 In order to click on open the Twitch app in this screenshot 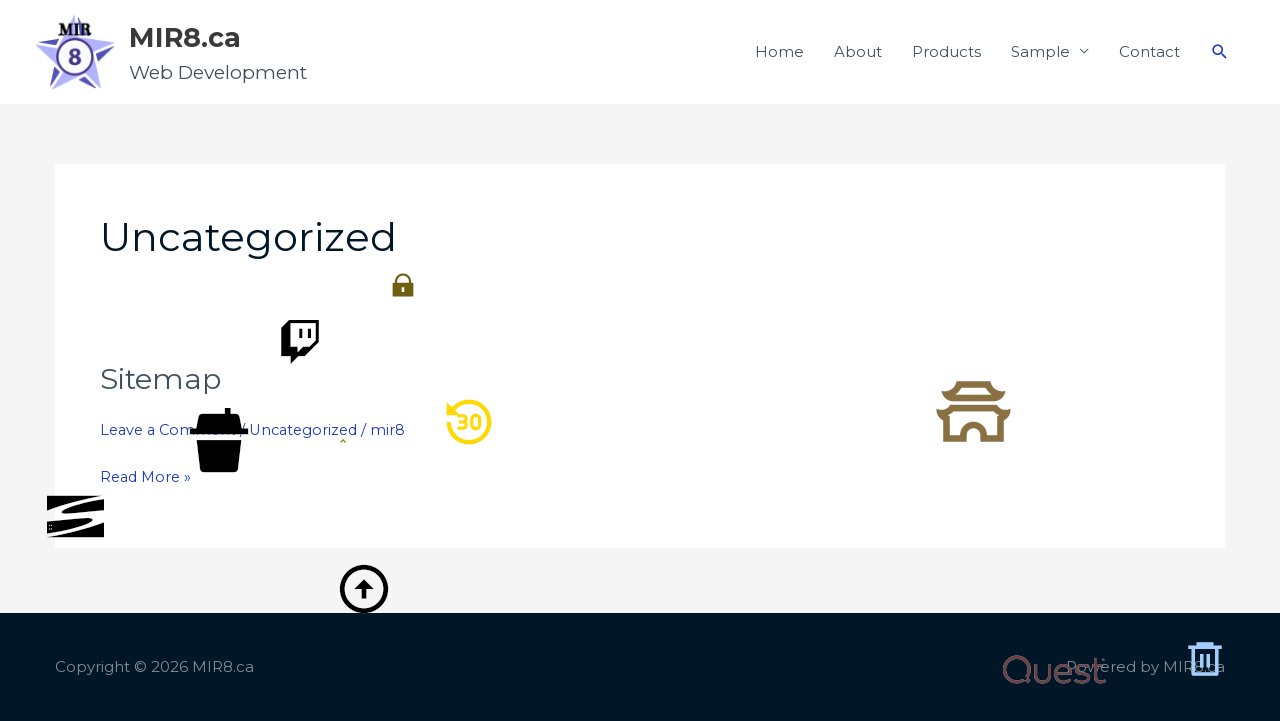, I will do `click(300, 342)`.